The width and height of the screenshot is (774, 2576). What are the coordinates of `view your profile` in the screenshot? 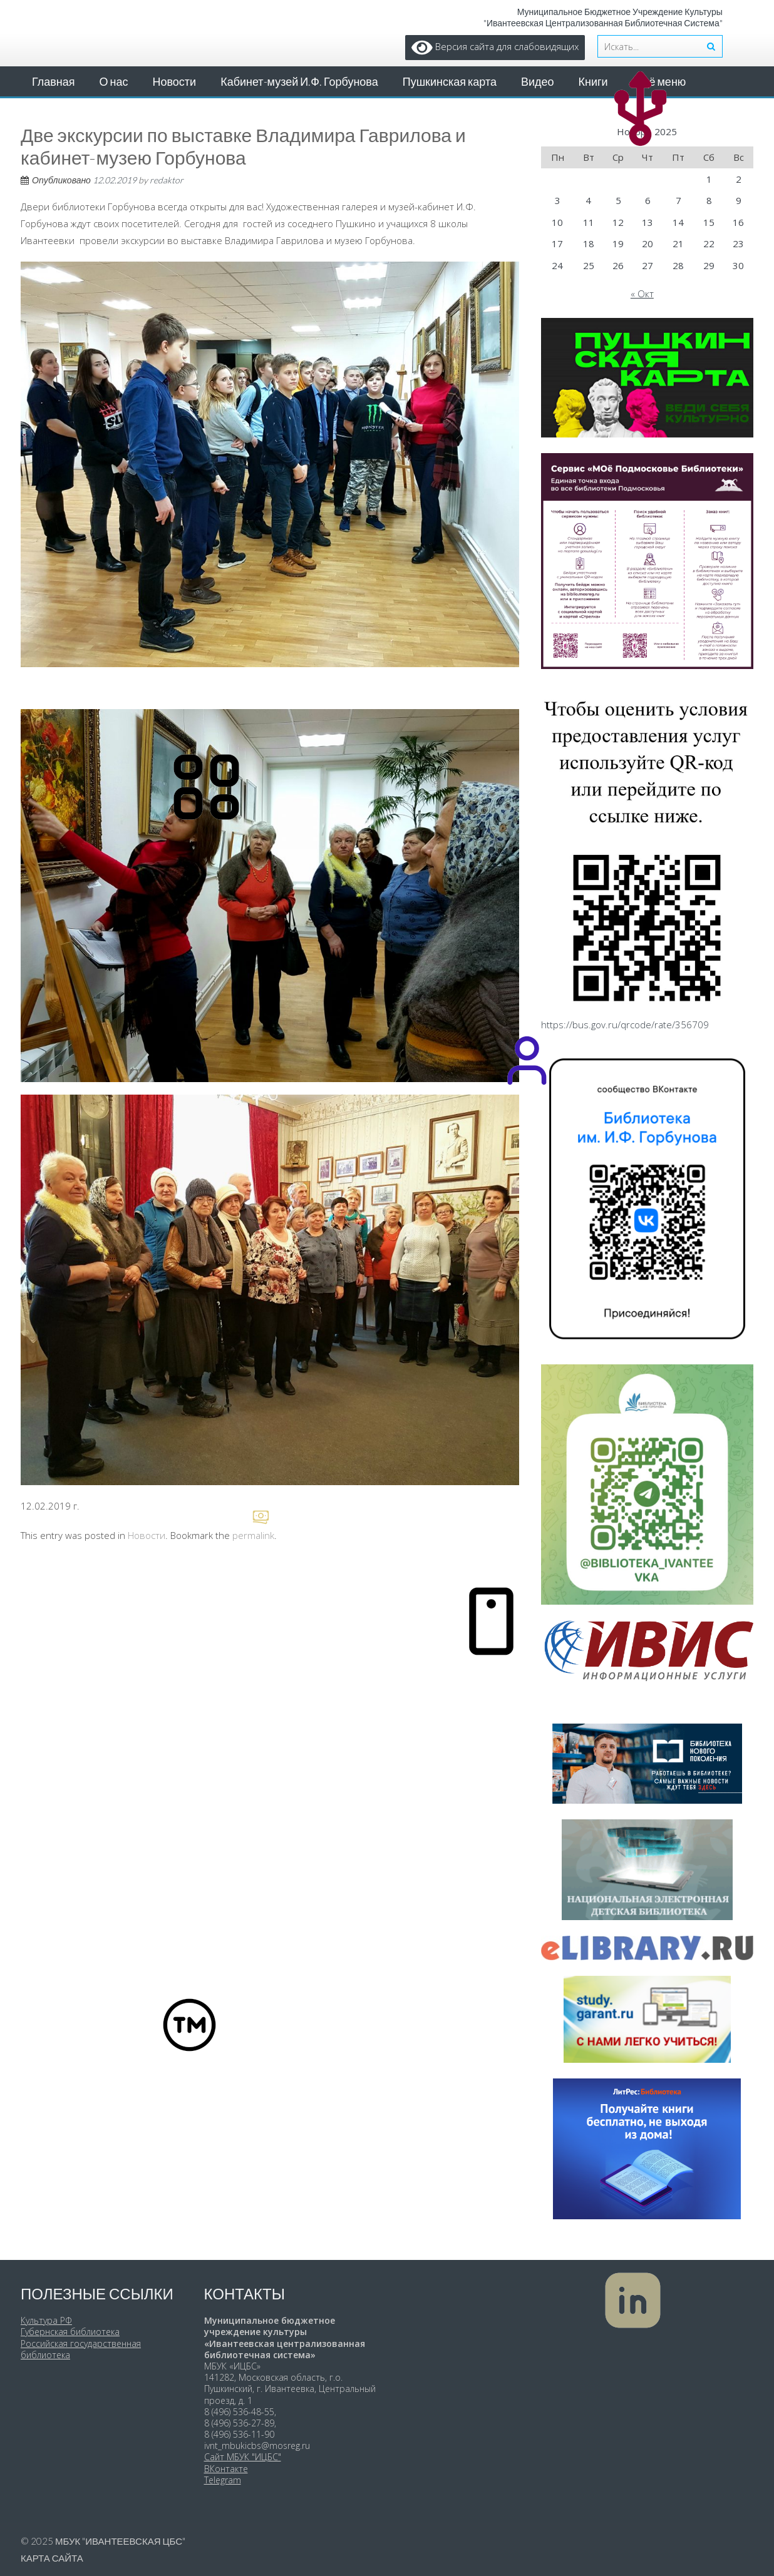 It's located at (527, 1060).